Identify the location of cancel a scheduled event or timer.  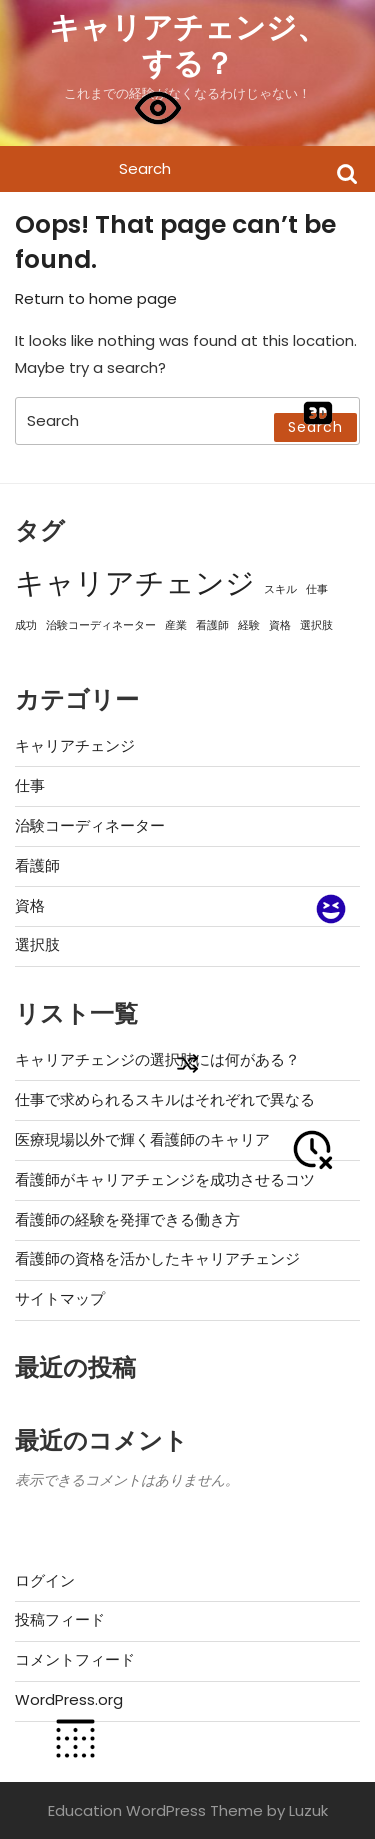
(312, 1149).